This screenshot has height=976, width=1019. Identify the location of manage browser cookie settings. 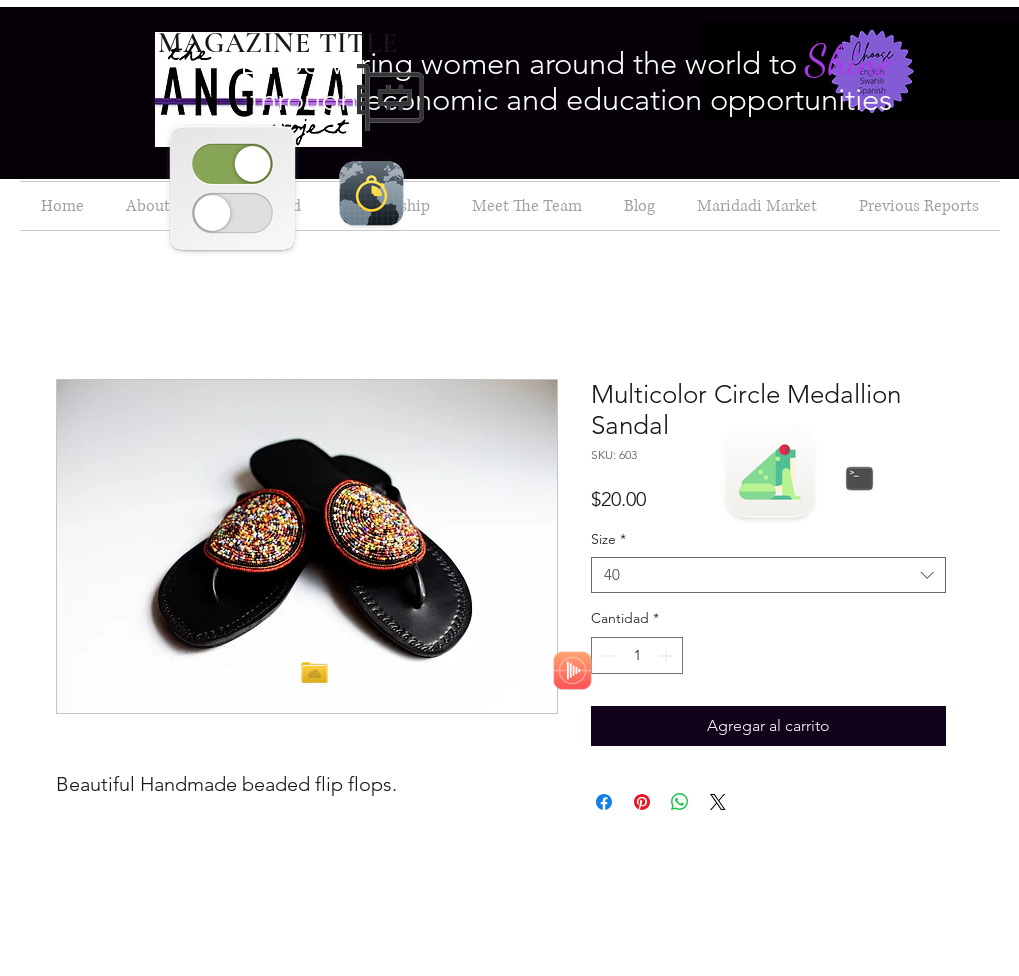
(371, 193).